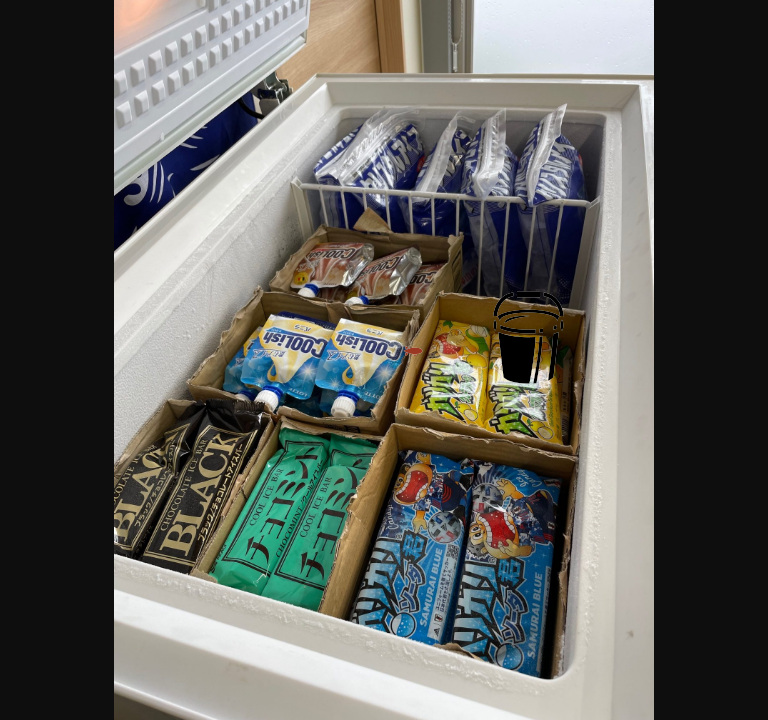 This screenshot has width=768, height=720. Describe the element at coordinates (413, 351) in the screenshot. I see `indicates airship or zeppelin-related content` at that location.